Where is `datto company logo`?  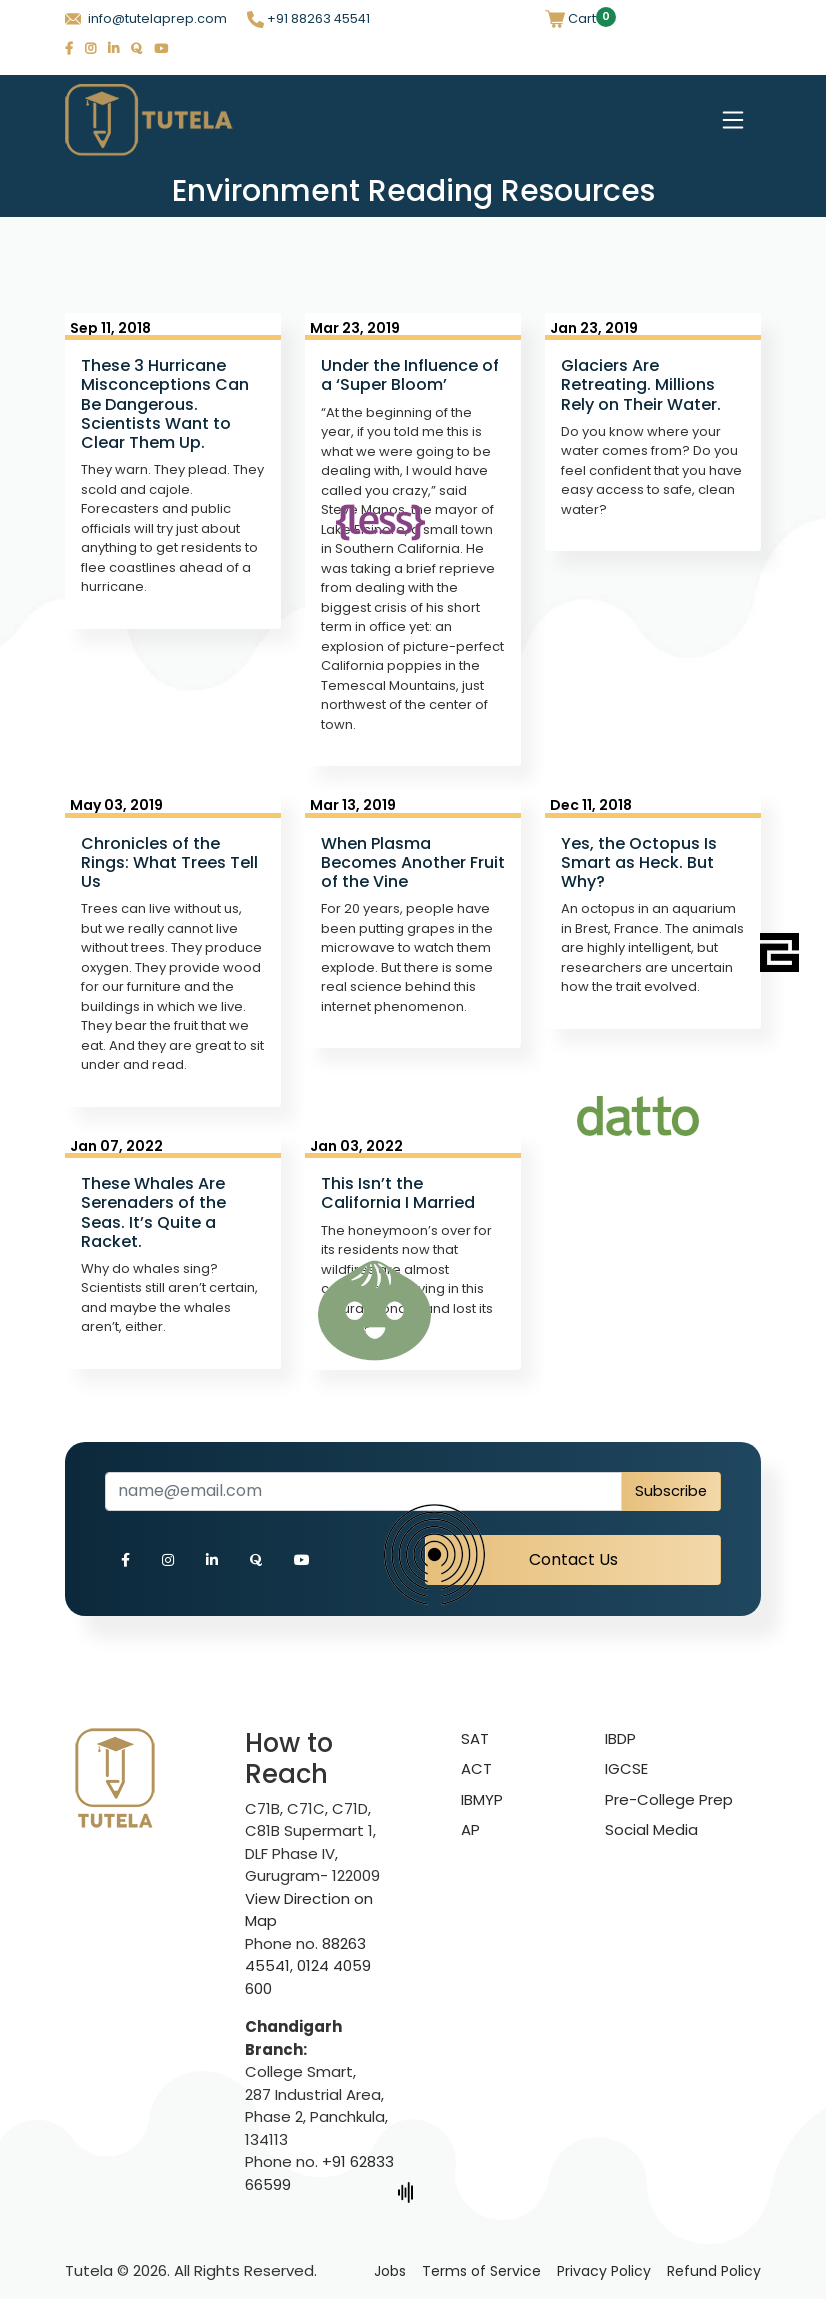 datto company logo is located at coordinates (638, 1116).